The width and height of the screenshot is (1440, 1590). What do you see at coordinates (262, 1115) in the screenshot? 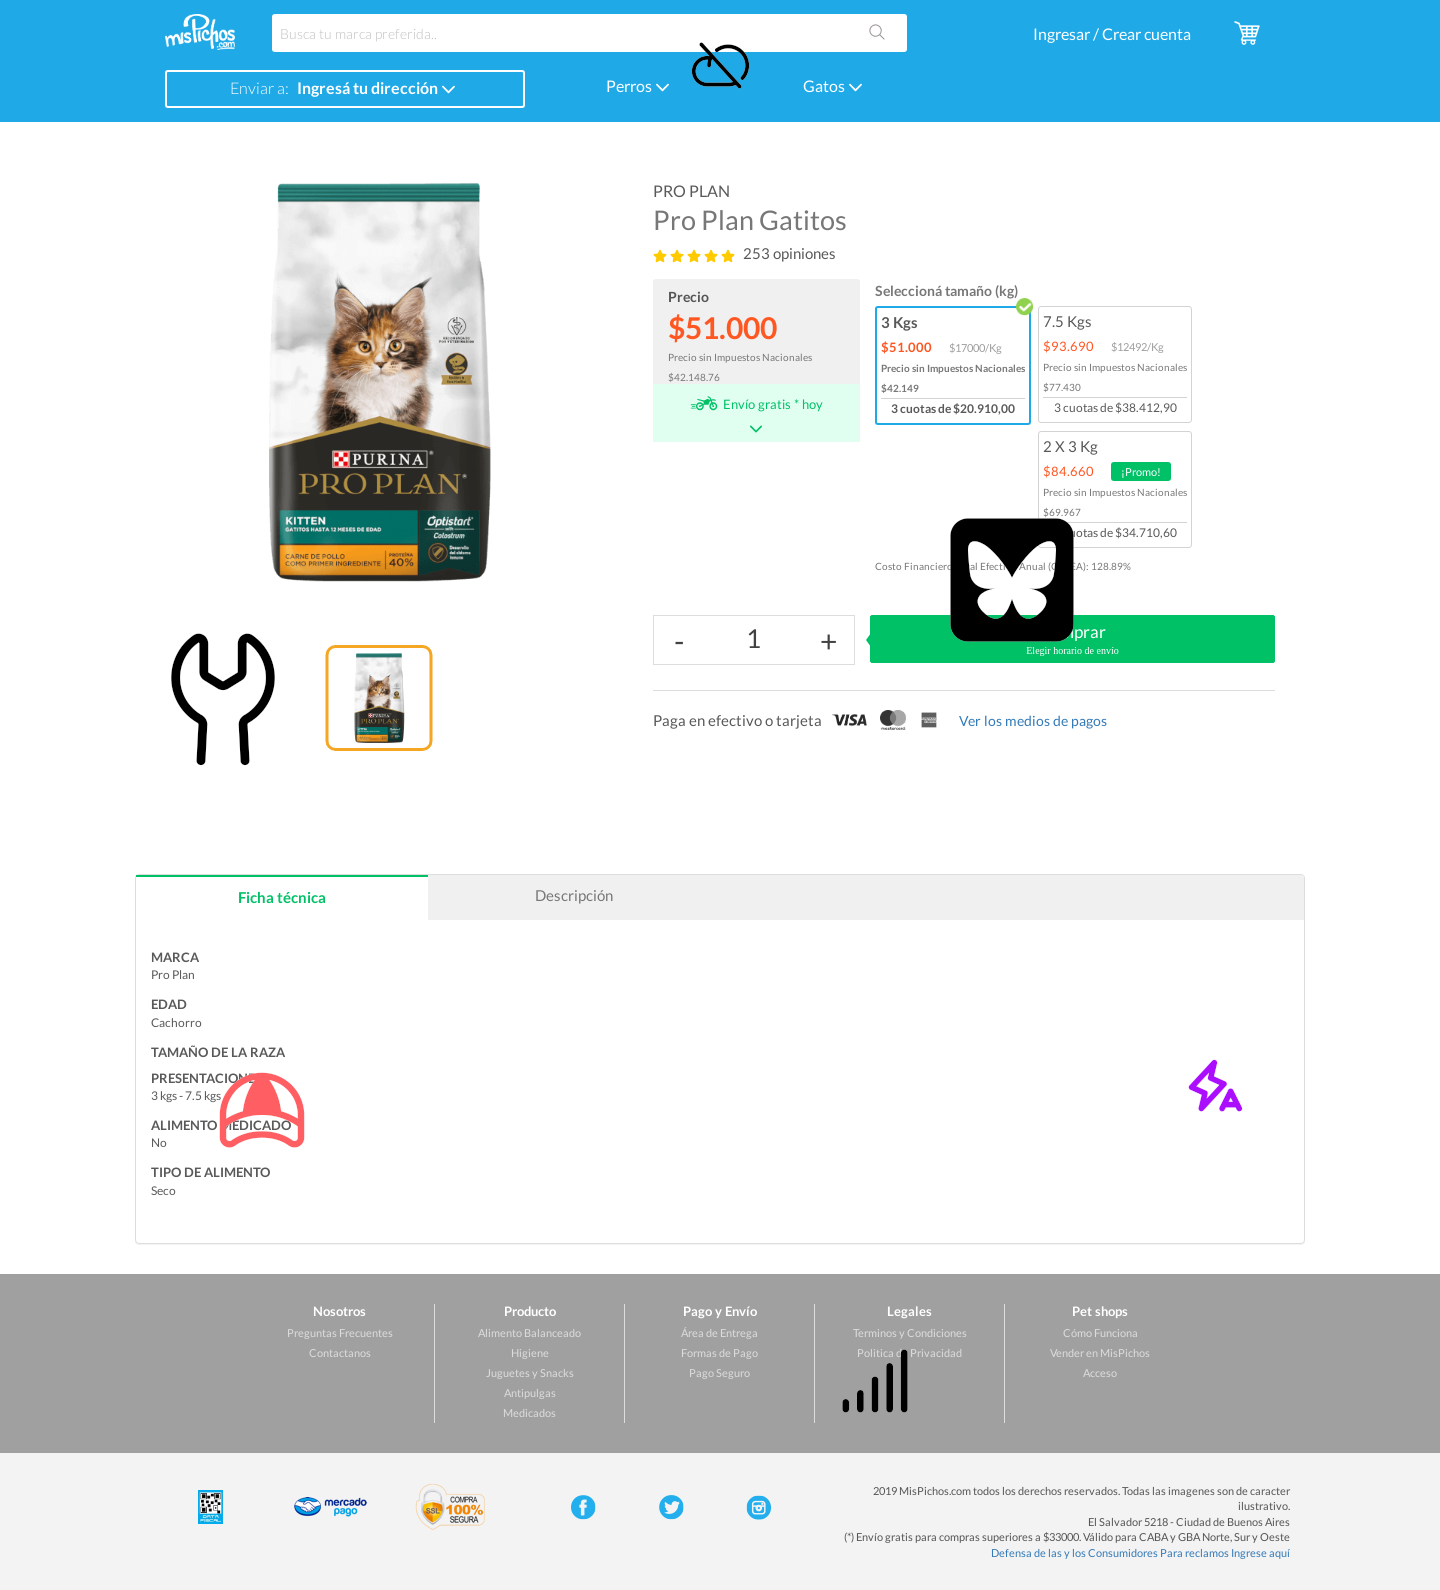
I see `select headwear or cap accessory` at bounding box center [262, 1115].